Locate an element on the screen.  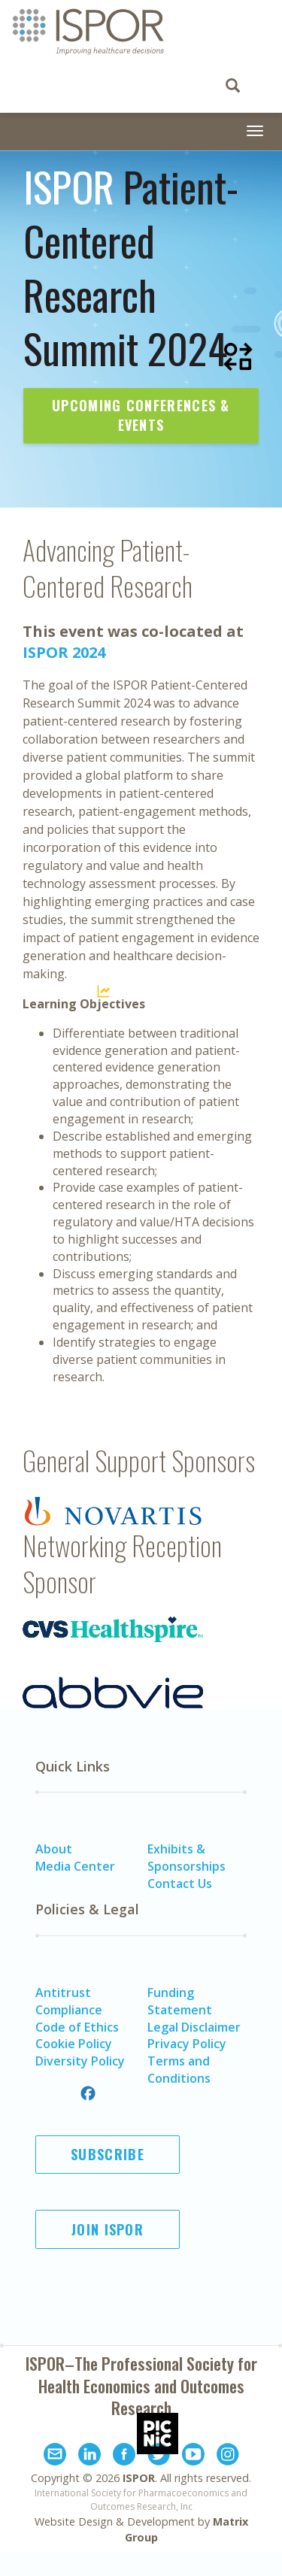
open the Picnic grocery delivery app is located at coordinates (157, 2433).